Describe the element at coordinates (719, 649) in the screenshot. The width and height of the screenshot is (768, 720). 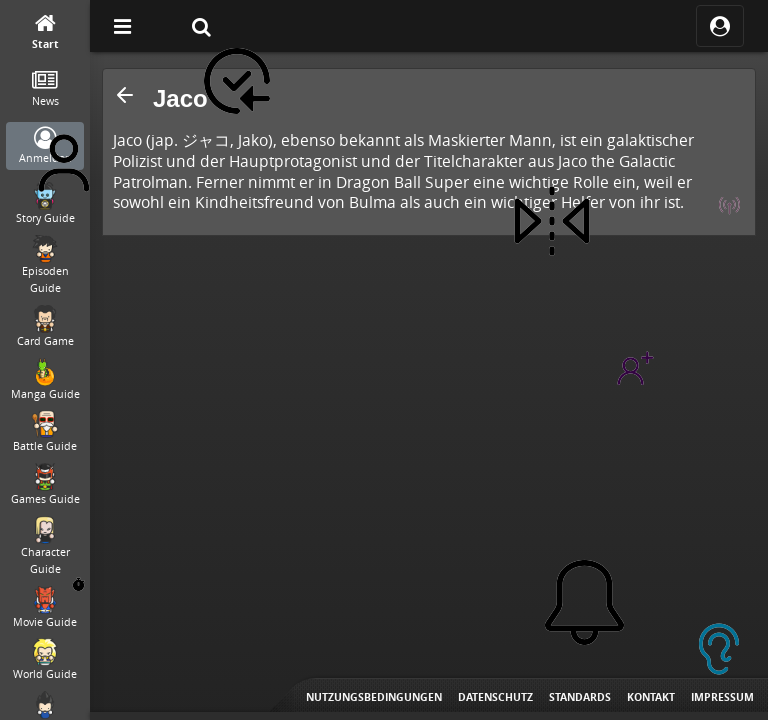
I see `access audio or hearing settings` at that location.